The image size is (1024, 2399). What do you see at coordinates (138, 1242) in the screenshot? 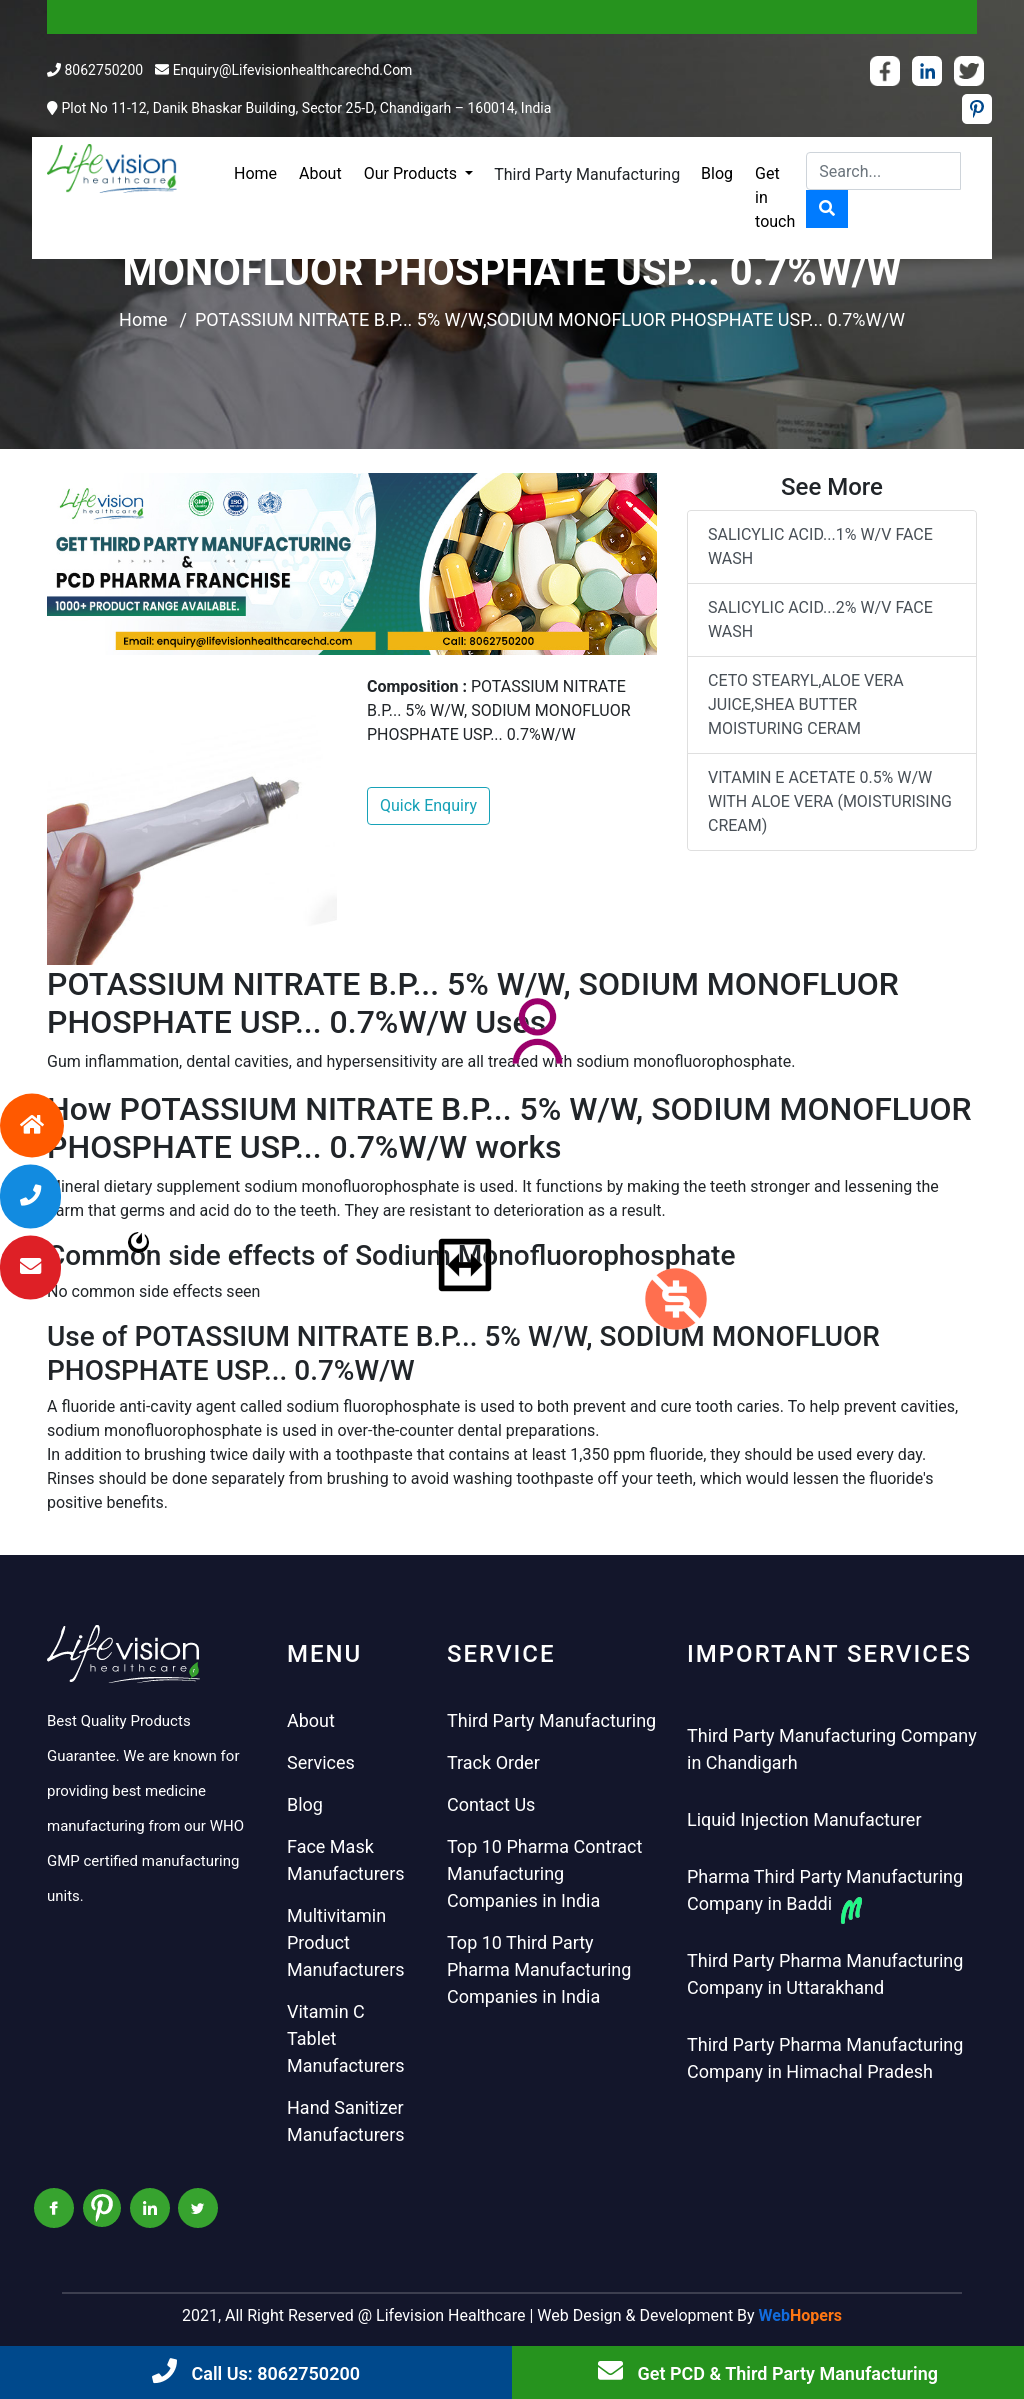
I see `open Mattermost messaging app` at bounding box center [138, 1242].